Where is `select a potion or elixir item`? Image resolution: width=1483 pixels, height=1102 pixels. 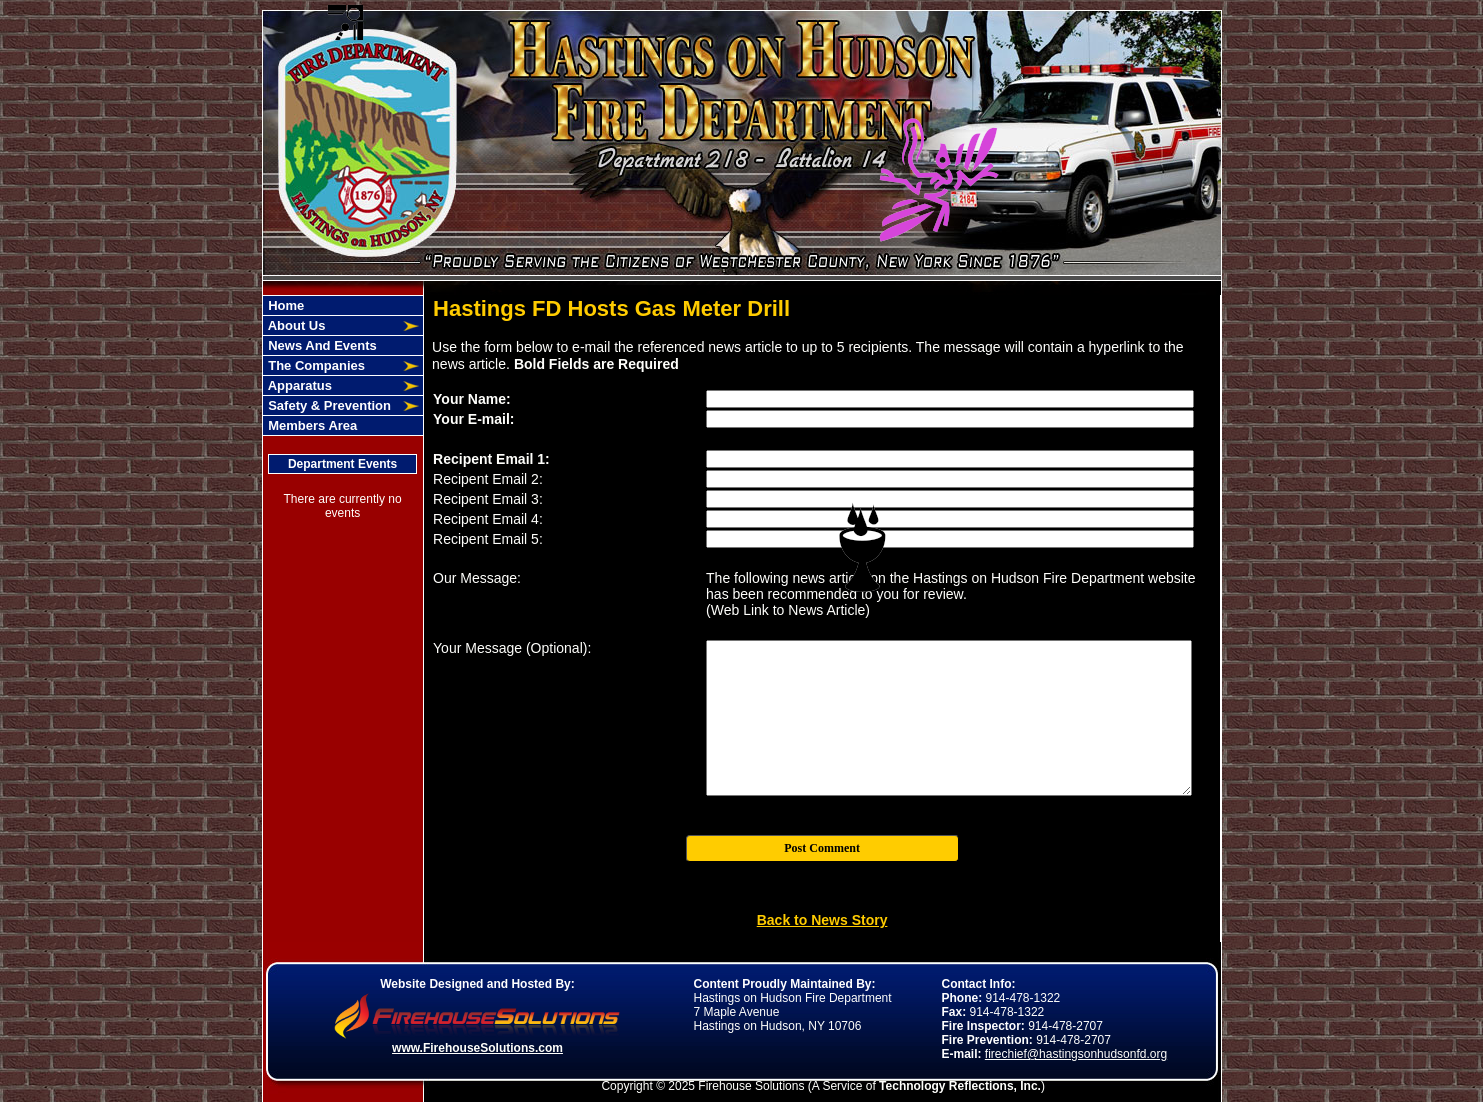 select a potion or elixir item is located at coordinates (862, 547).